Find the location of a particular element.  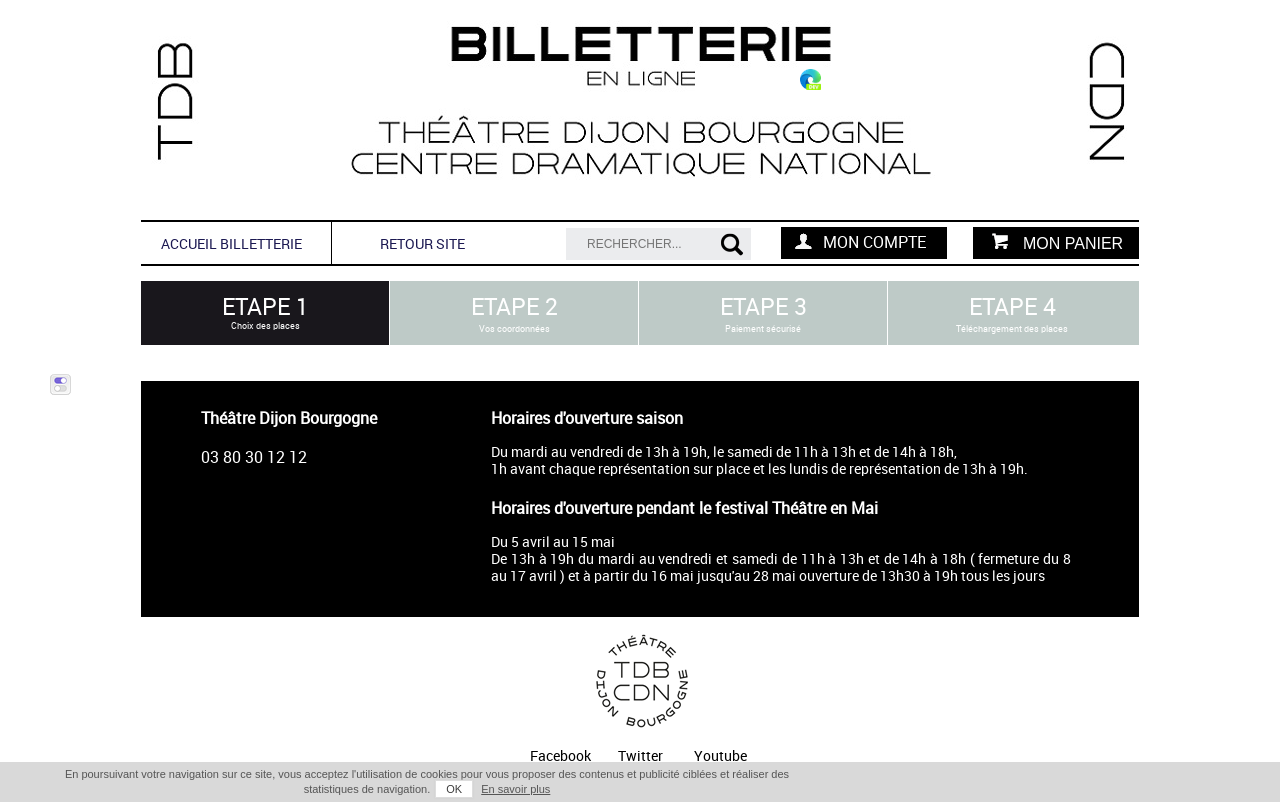

open unity tweak tool settings is located at coordinates (60, 384).